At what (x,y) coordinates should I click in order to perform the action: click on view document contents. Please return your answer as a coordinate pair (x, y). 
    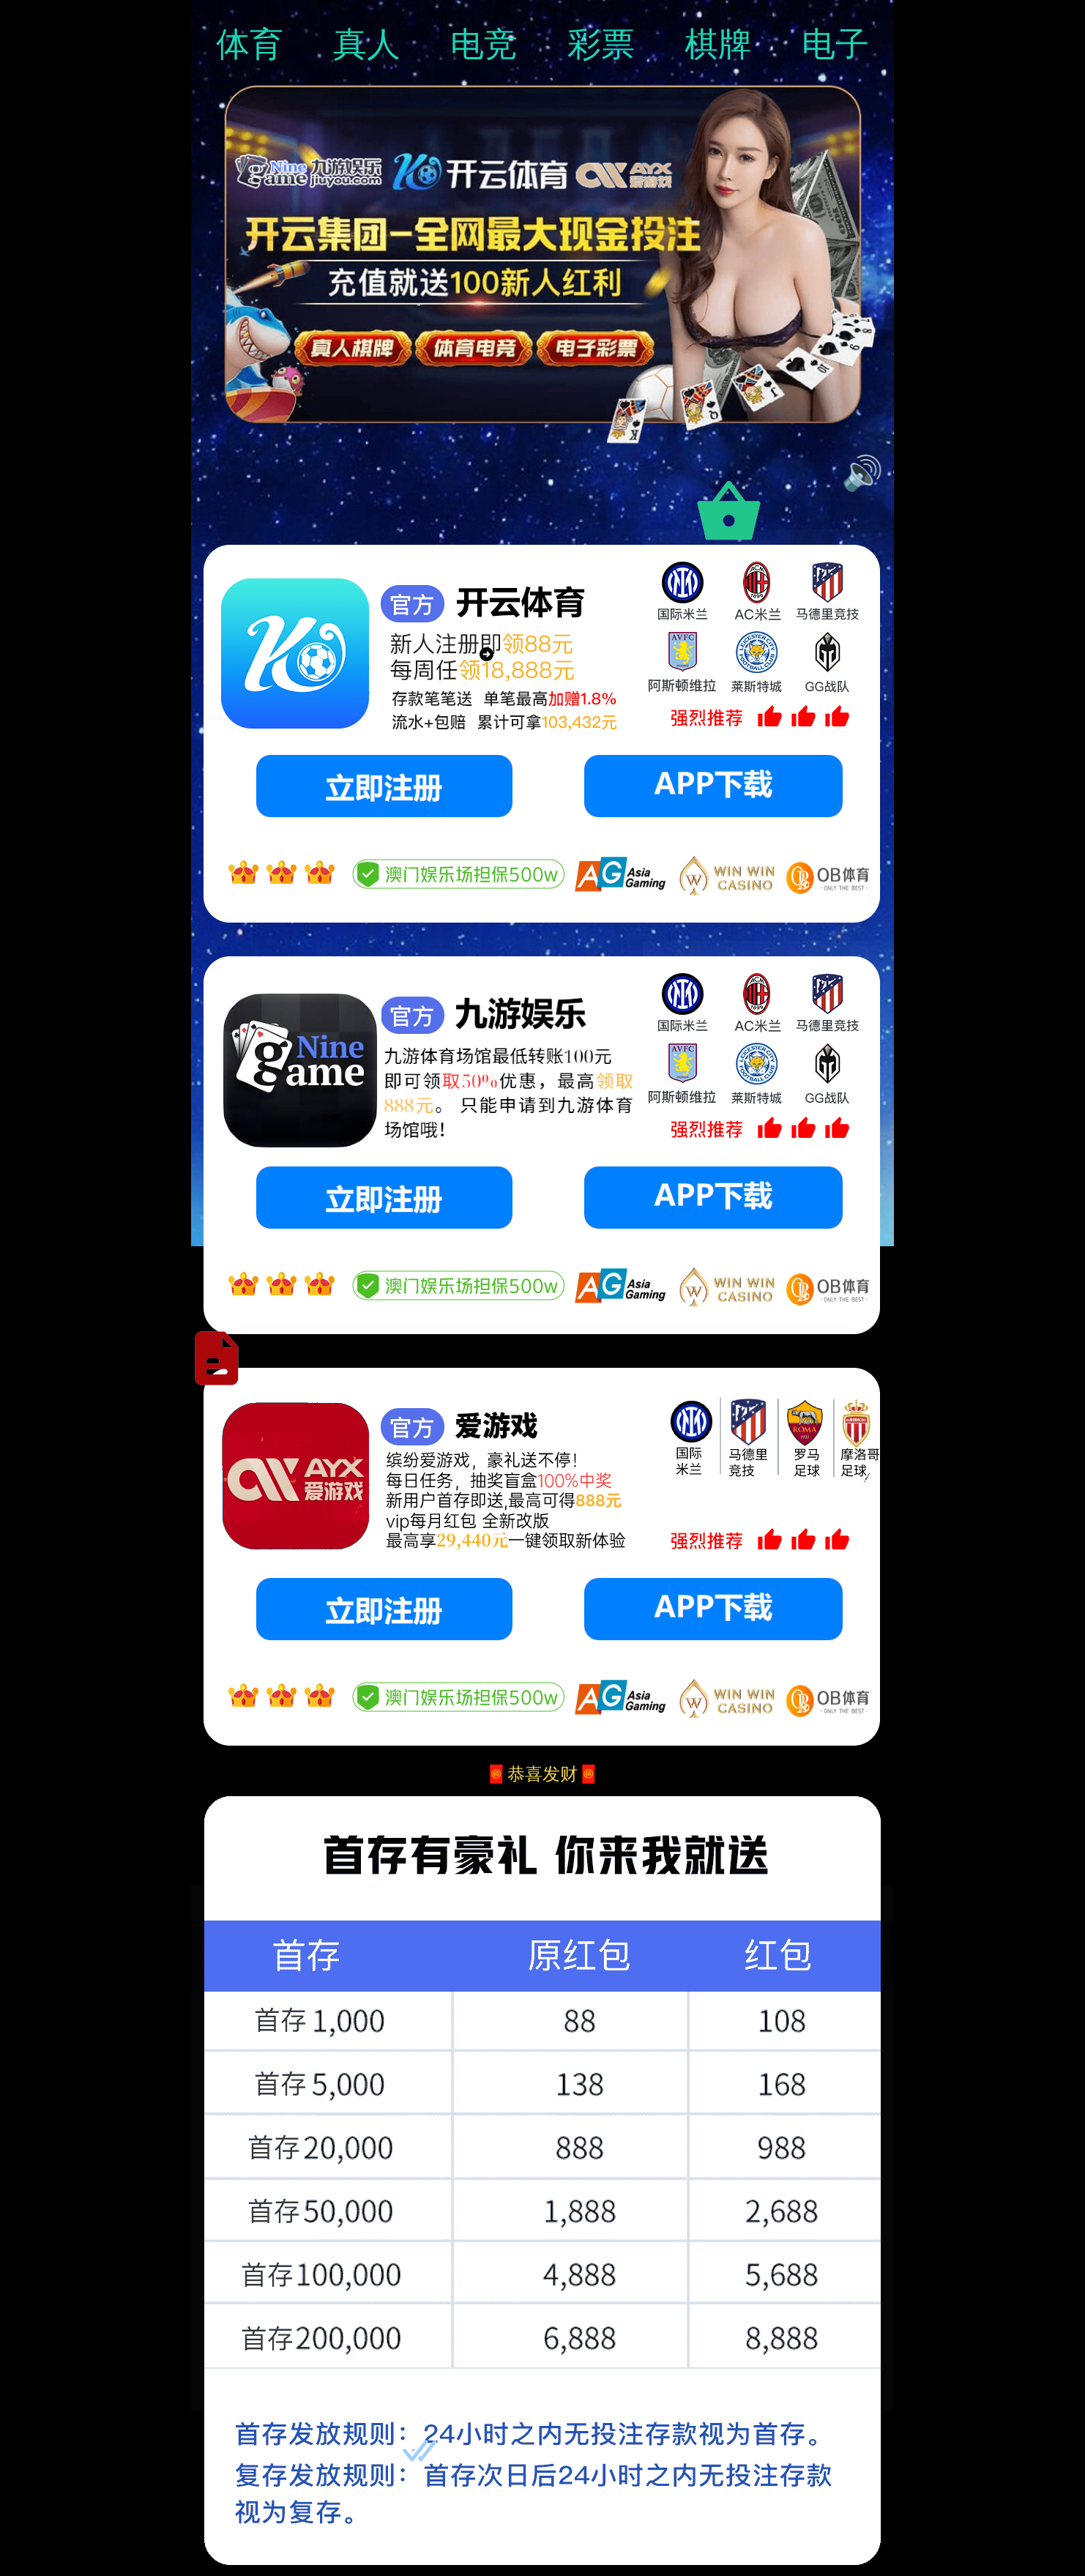
    Looking at the image, I should click on (217, 1358).